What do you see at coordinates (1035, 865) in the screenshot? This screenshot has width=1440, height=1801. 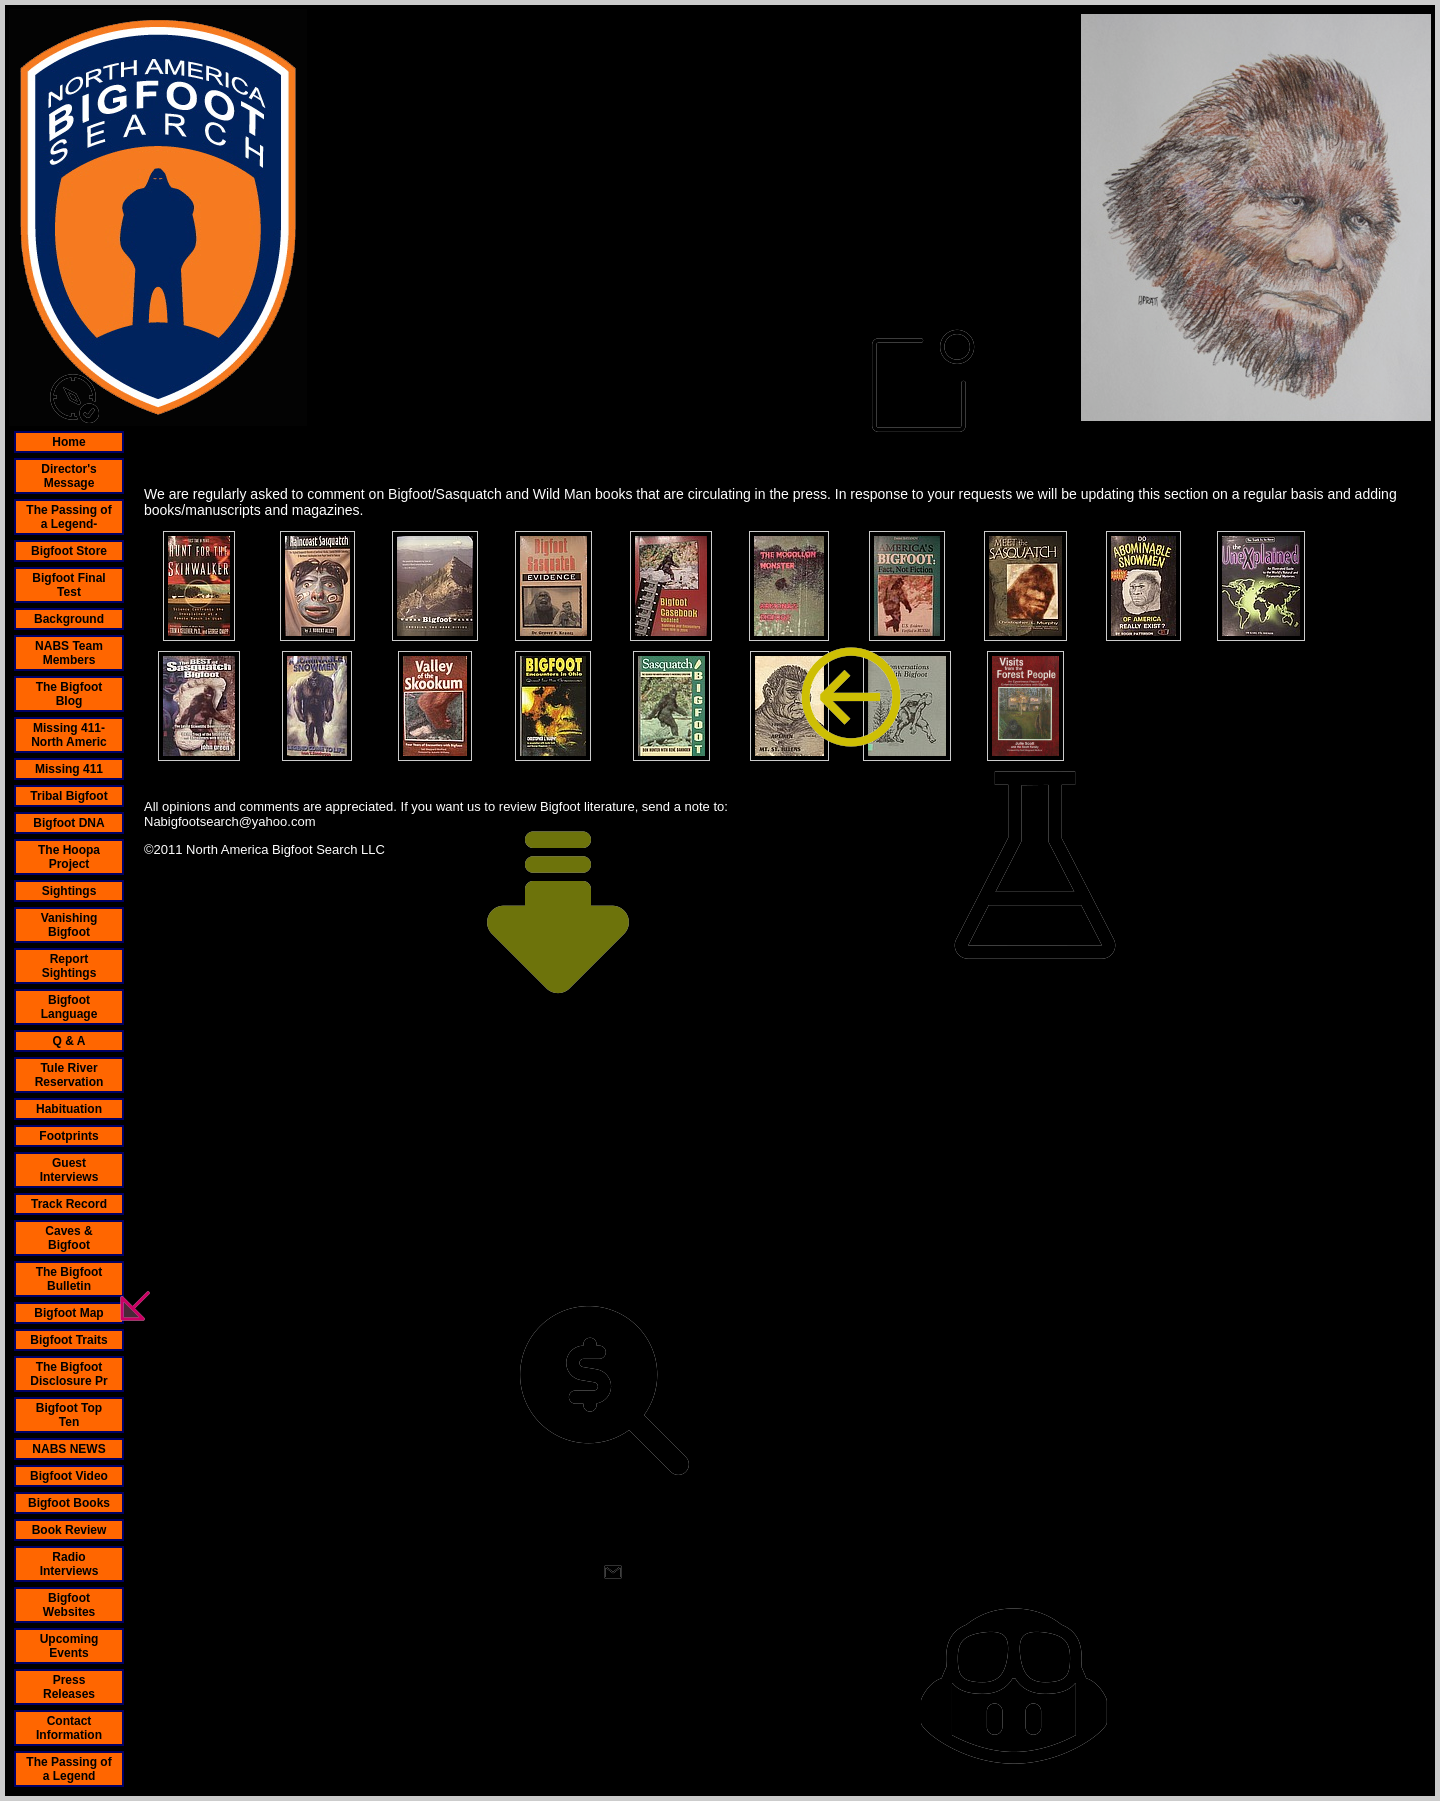 I see `access experimental or beta features` at bounding box center [1035, 865].